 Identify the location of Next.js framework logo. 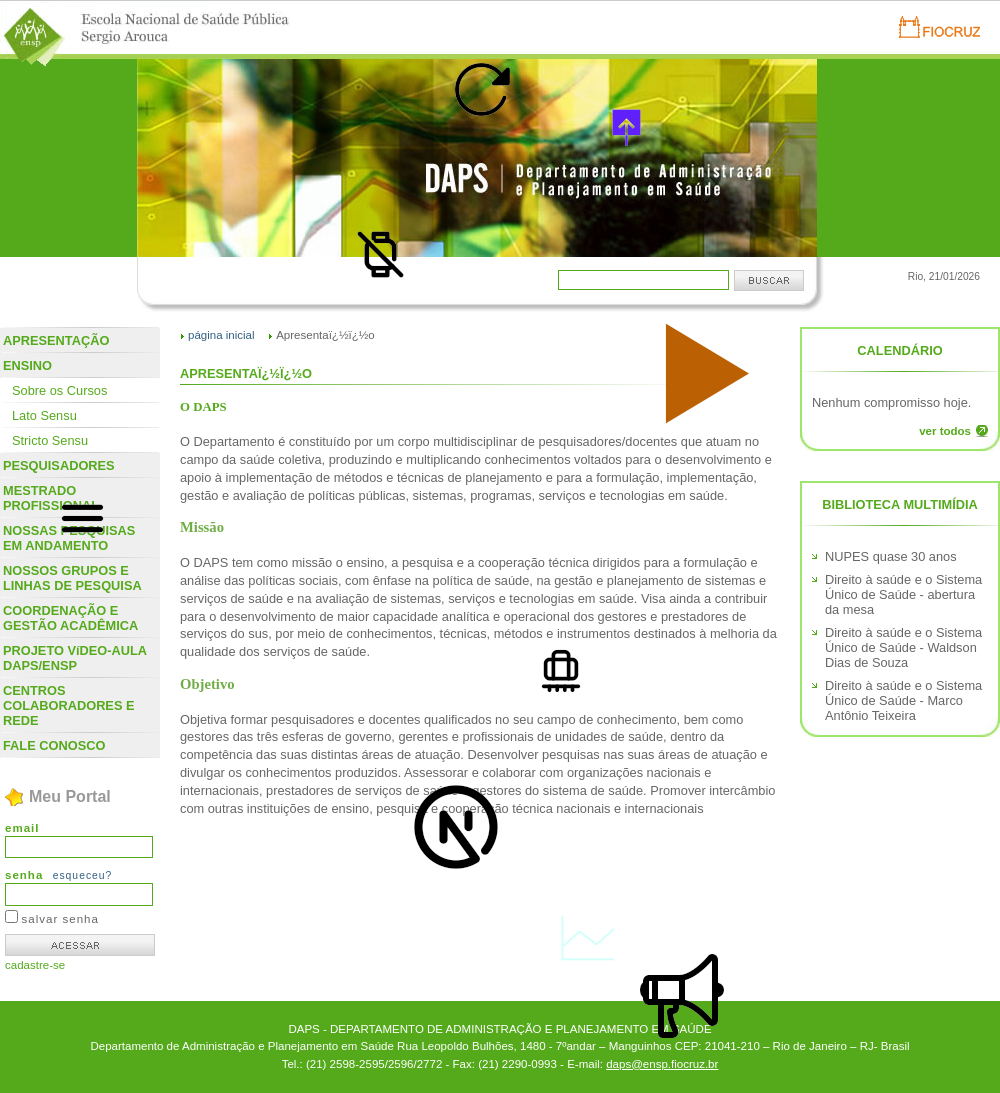
(456, 827).